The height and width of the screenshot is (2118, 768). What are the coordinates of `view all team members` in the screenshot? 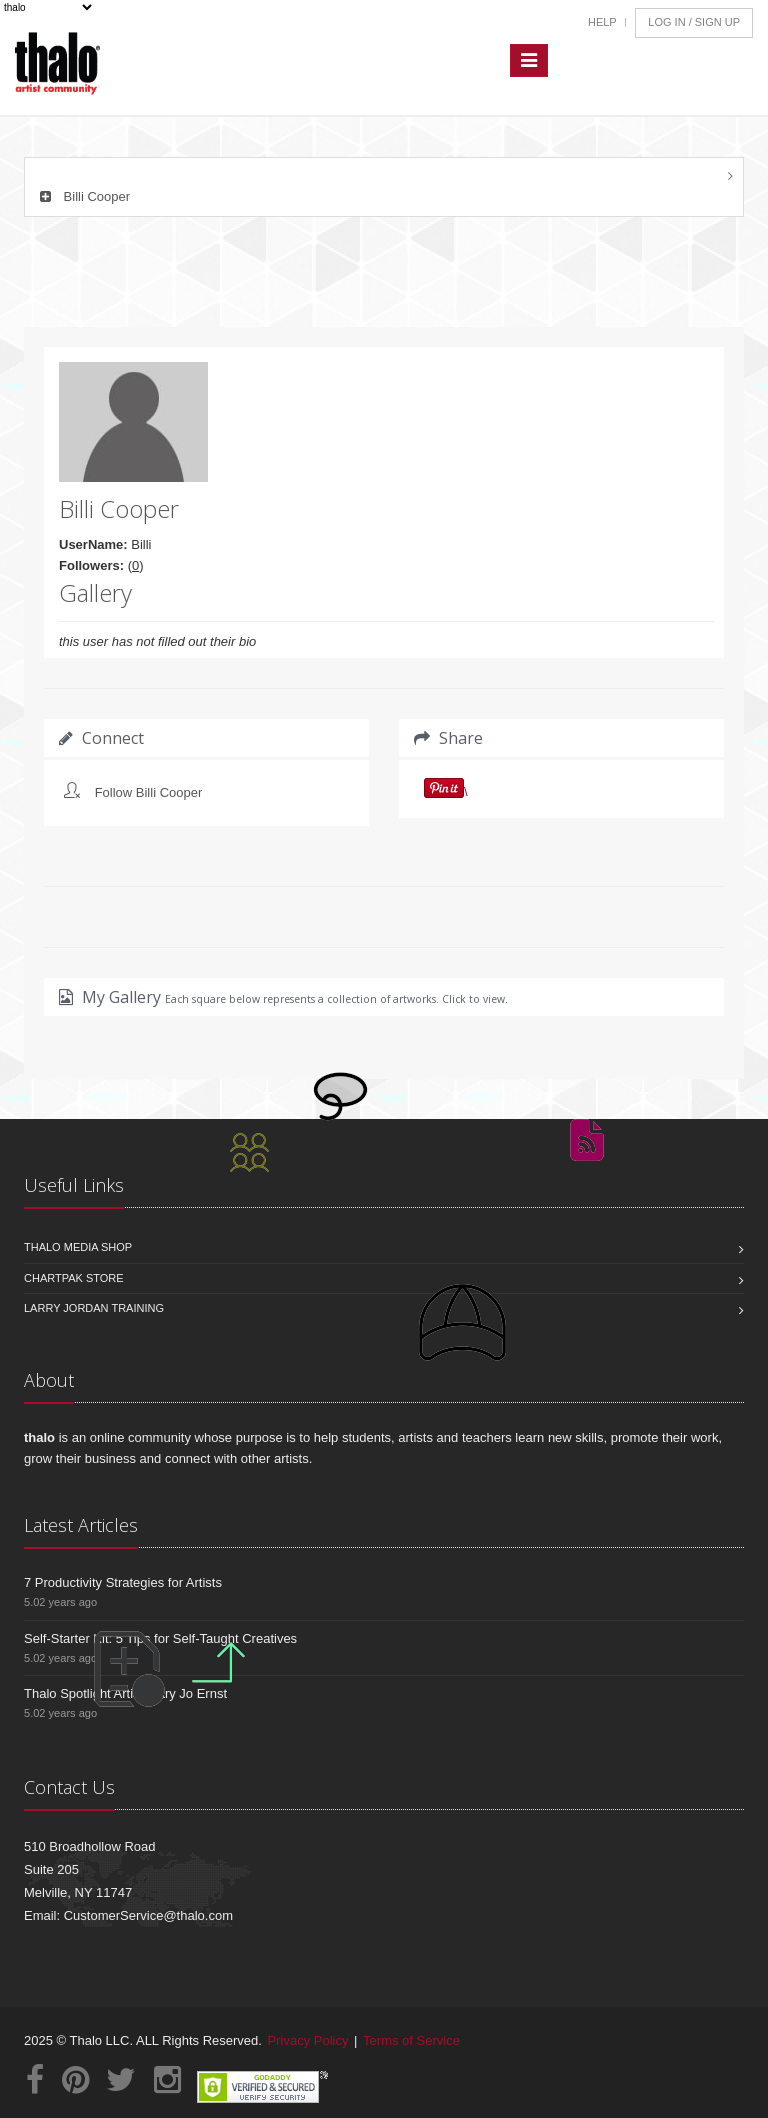 It's located at (249, 1152).